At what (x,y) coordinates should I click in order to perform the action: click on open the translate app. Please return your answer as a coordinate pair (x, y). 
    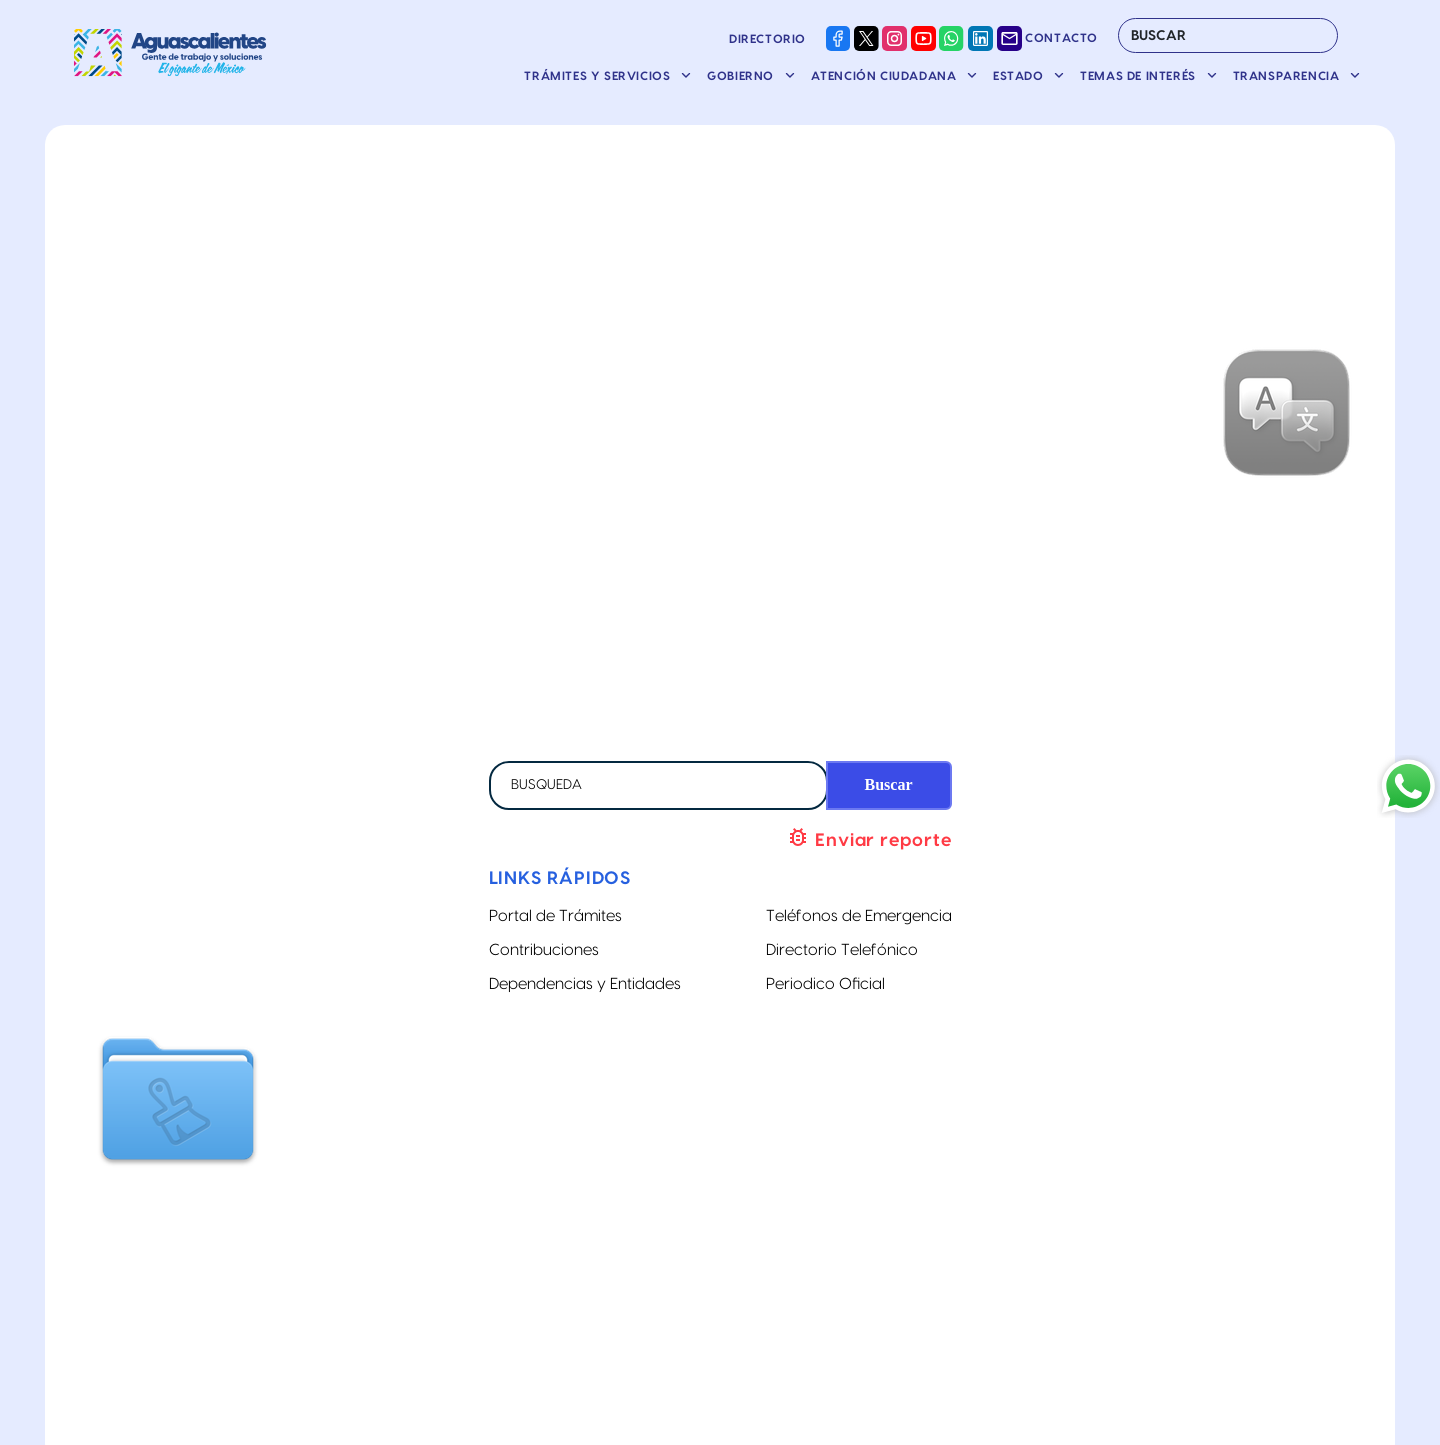
    Looking at the image, I should click on (1286, 412).